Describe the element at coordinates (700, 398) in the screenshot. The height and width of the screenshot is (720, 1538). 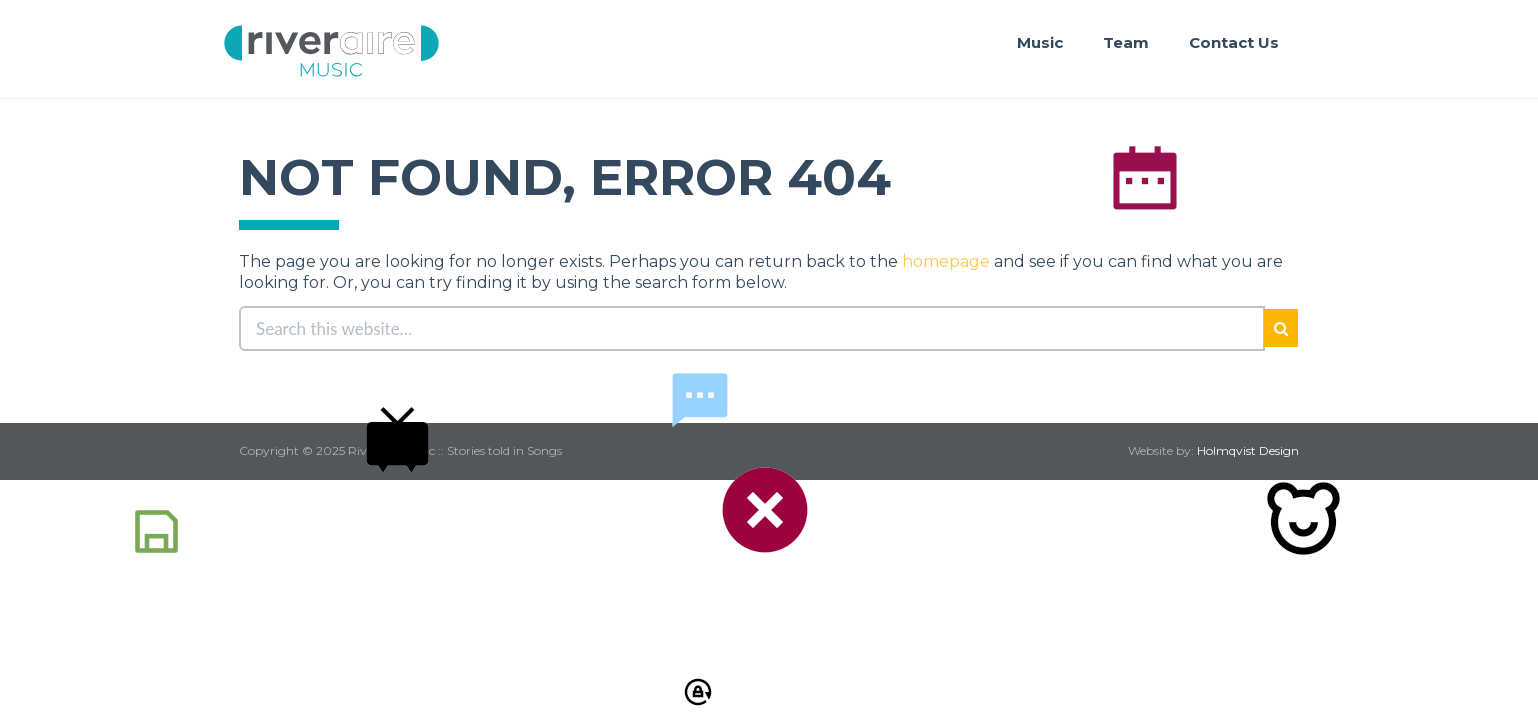
I see `open messaging or chat` at that location.